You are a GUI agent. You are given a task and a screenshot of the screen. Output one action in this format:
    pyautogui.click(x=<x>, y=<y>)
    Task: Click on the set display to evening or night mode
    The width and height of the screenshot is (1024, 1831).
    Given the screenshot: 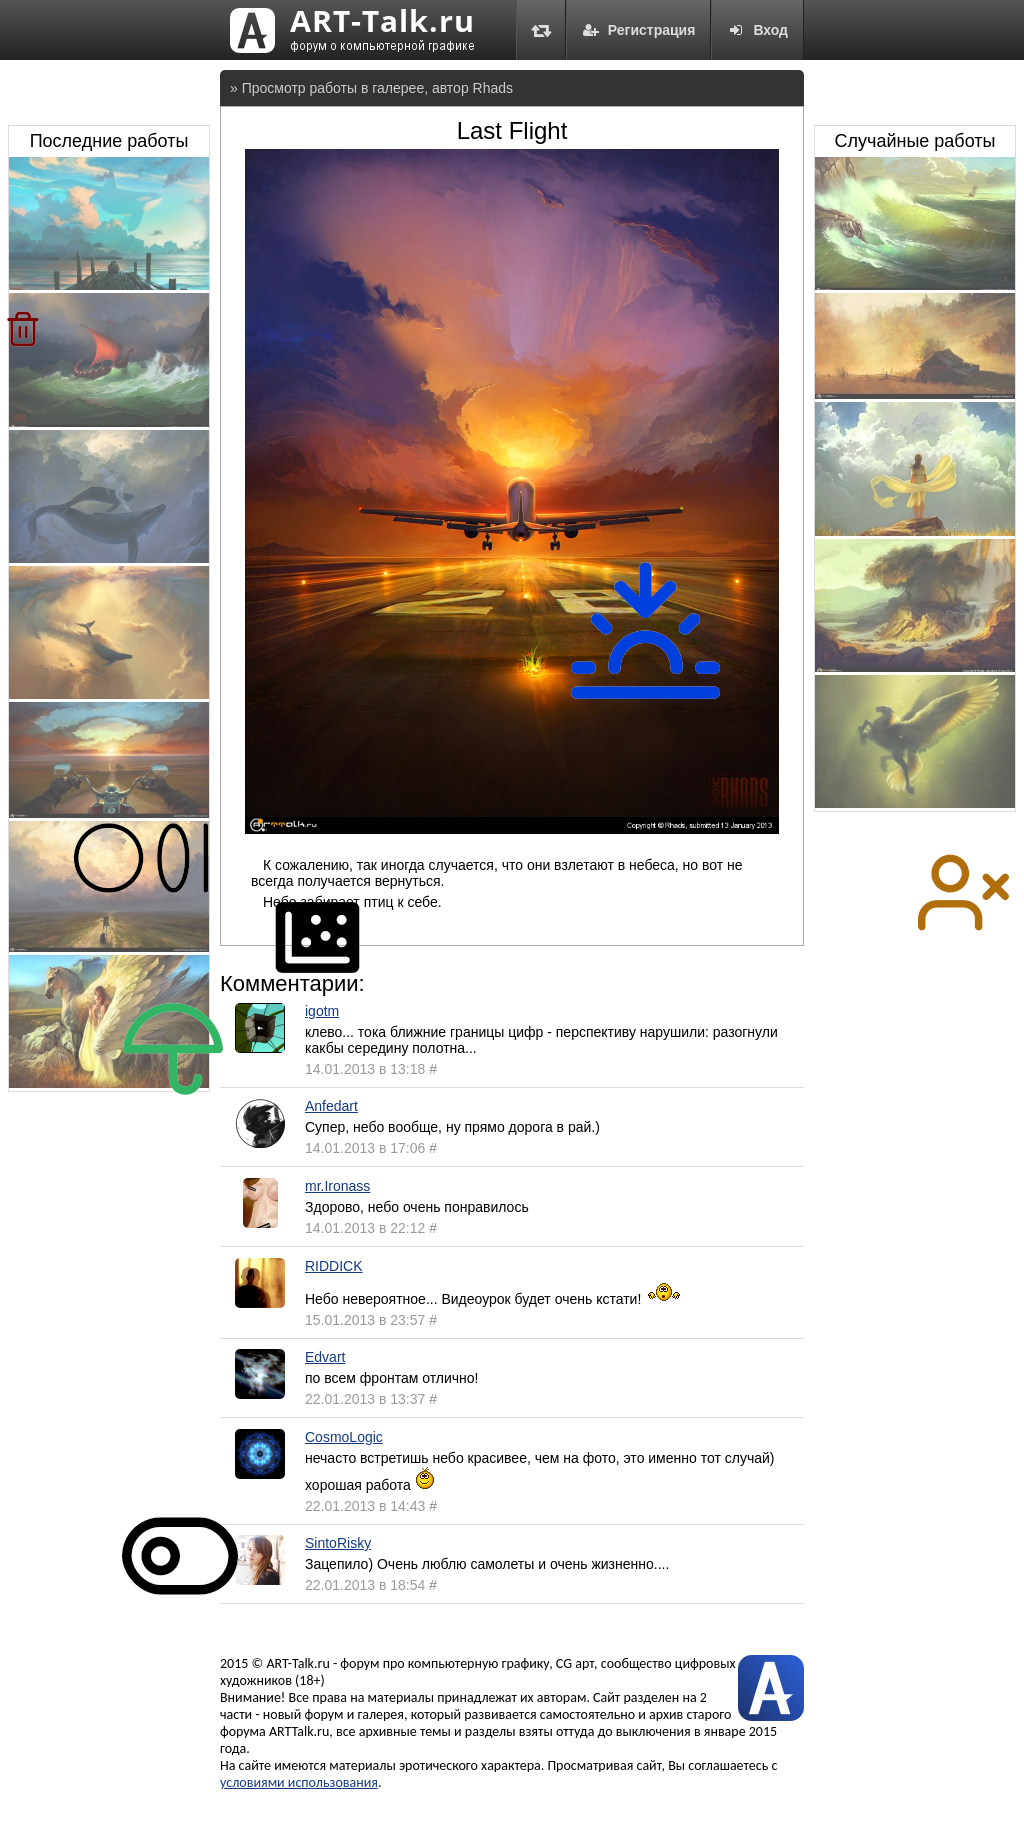 What is the action you would take?
    pyautogui.click(x=645, y=630)
    